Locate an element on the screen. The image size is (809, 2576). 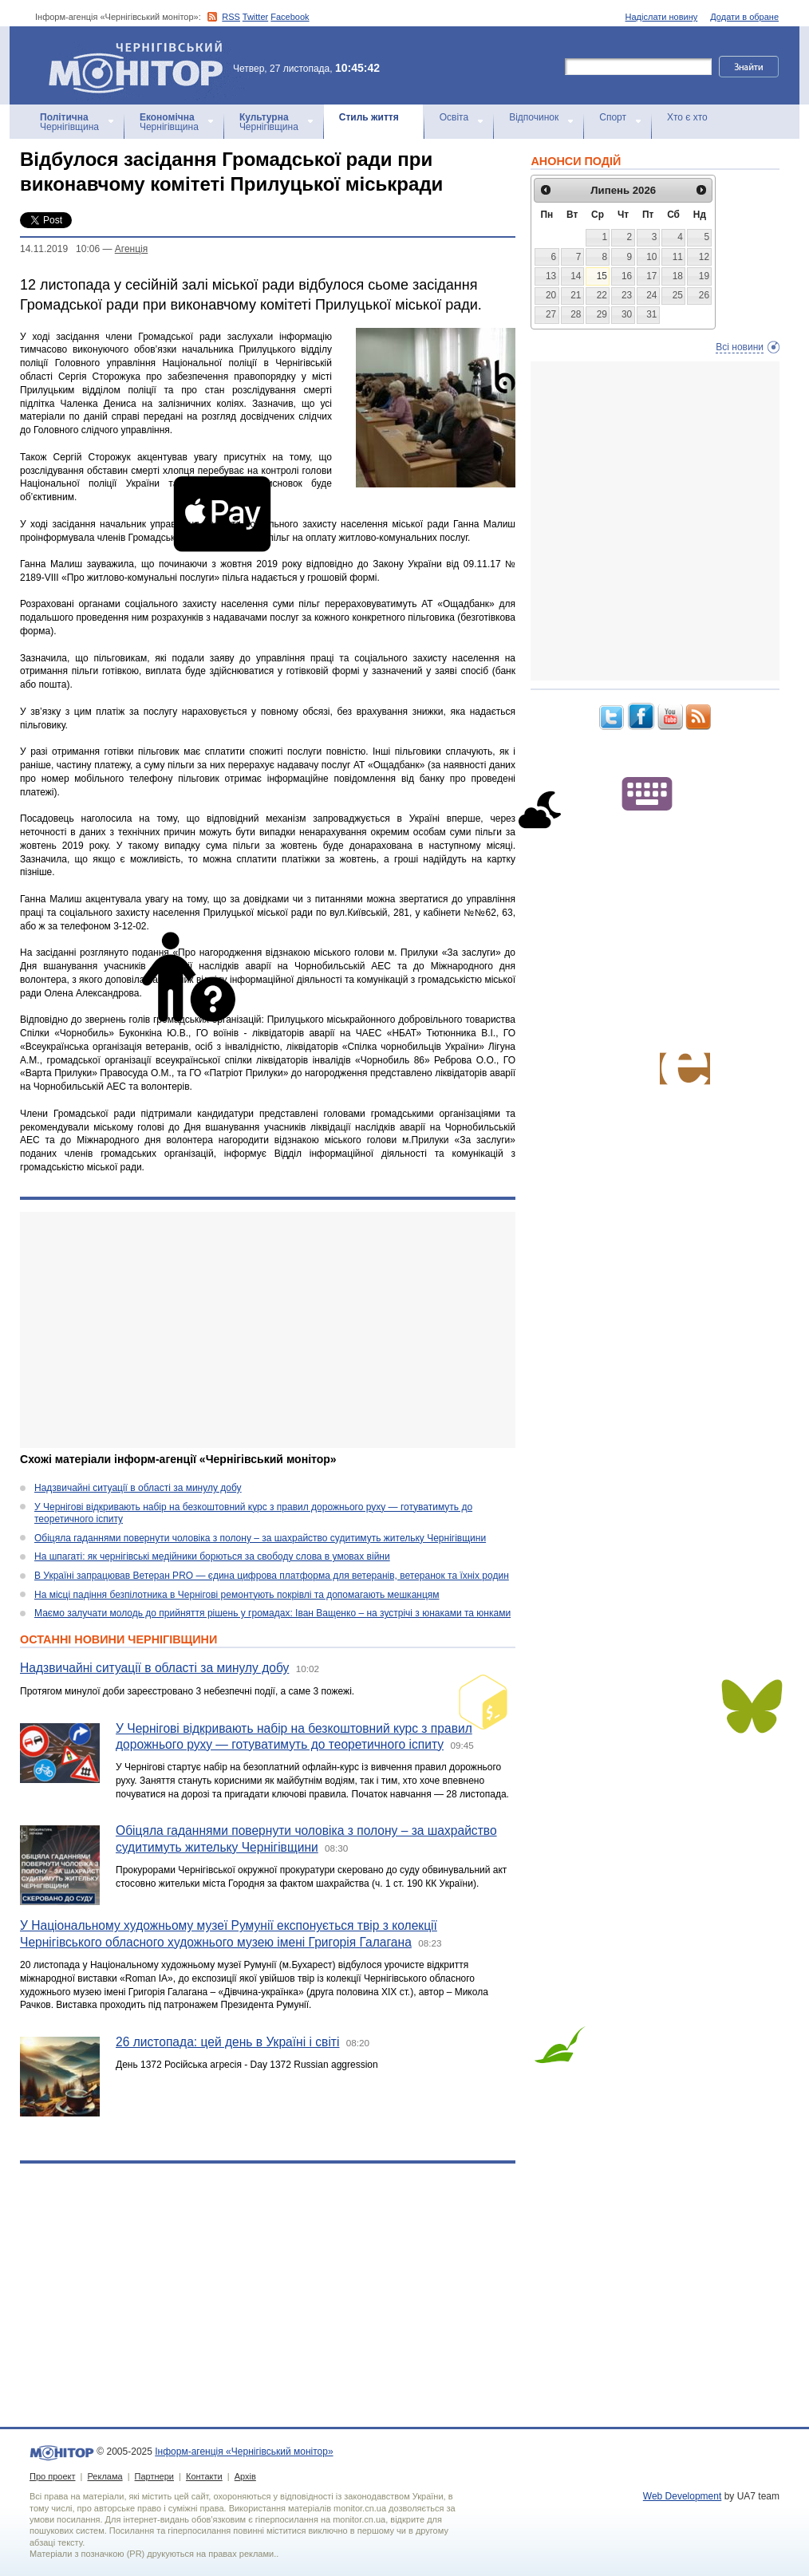
open the on-screen keyboard is located at coordinates (647, 794).